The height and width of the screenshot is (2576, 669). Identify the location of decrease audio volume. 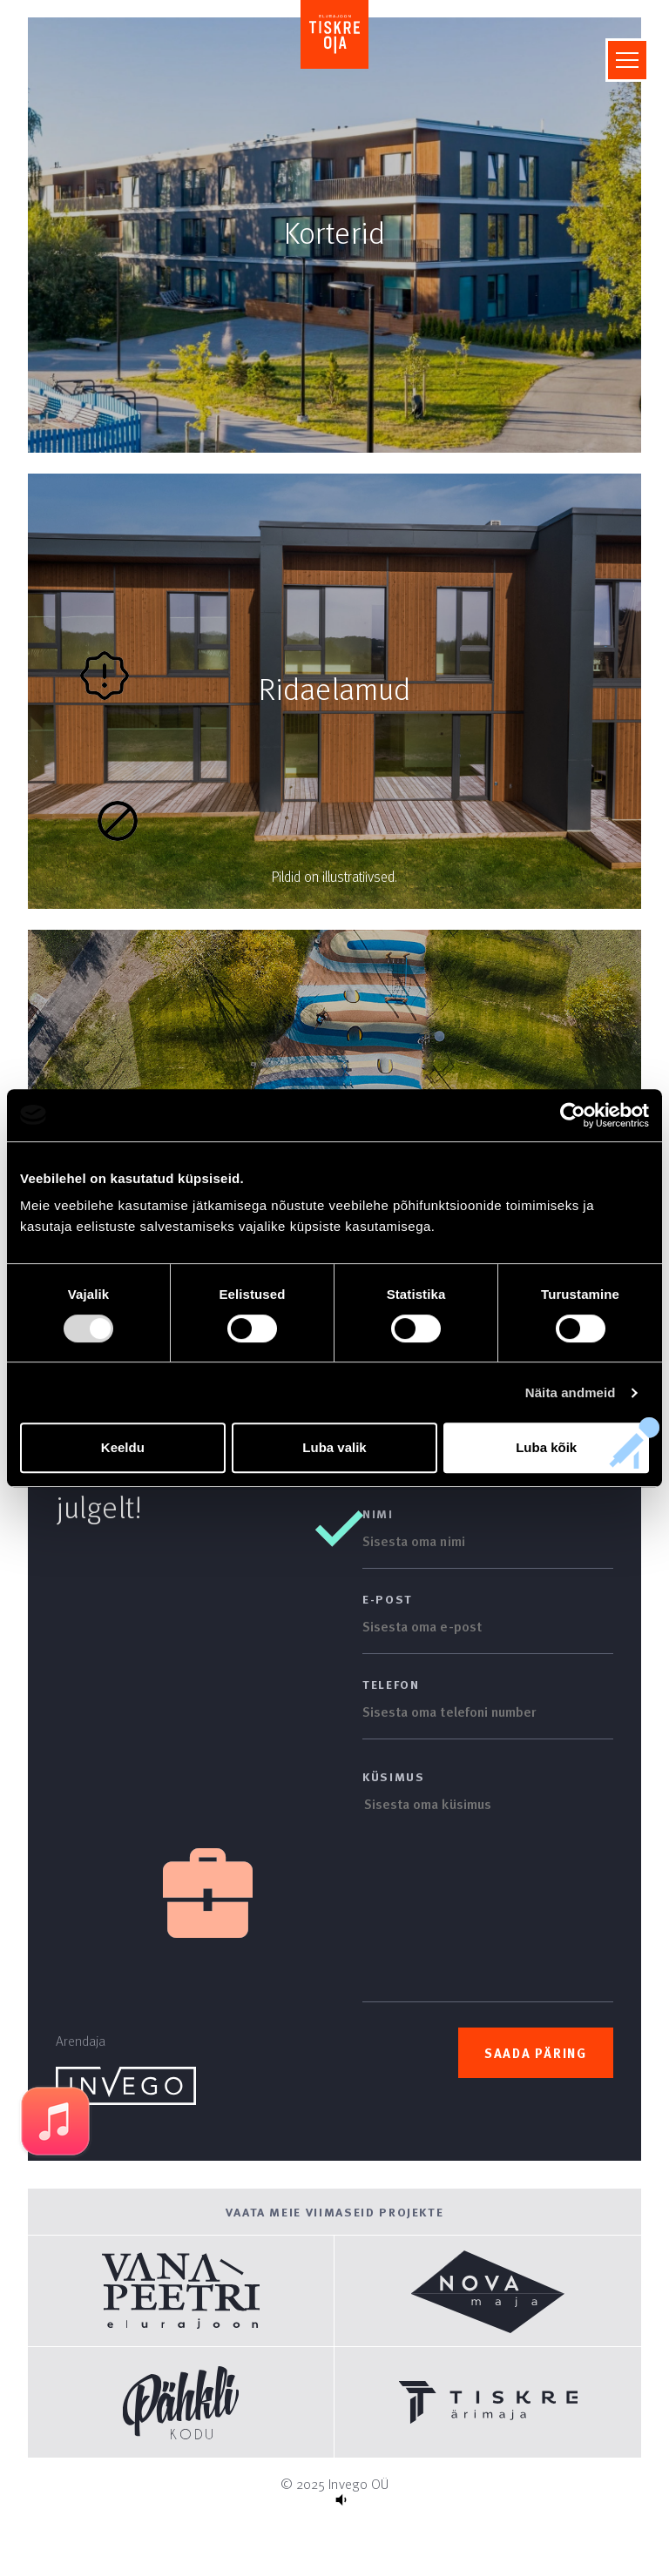
(341, 2499).